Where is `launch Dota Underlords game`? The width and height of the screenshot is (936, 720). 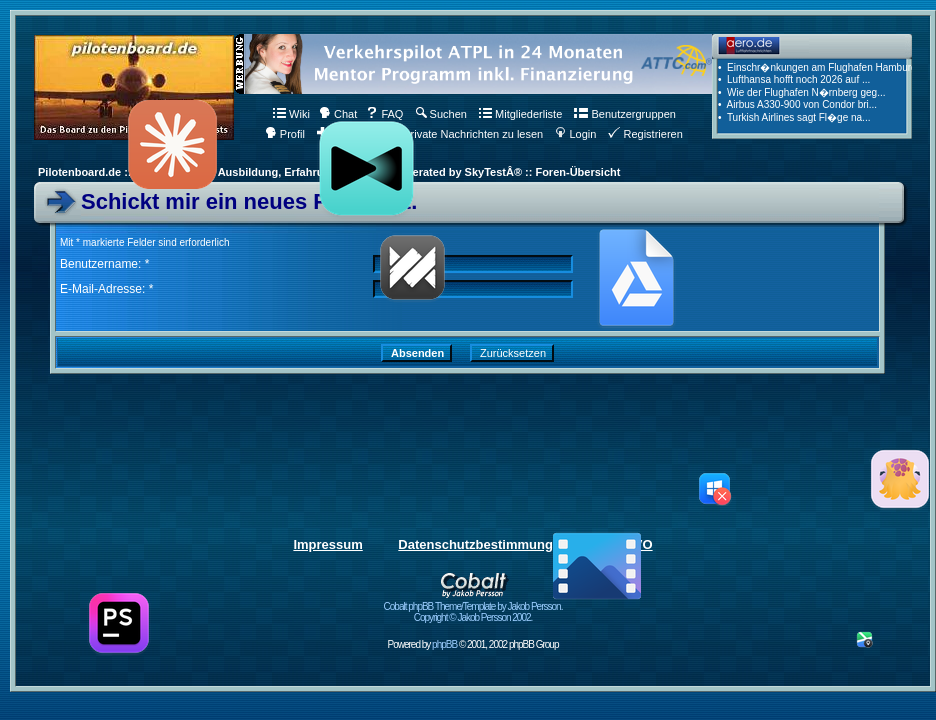
launch Dota Underlords game is located at coordinates (412, 267).